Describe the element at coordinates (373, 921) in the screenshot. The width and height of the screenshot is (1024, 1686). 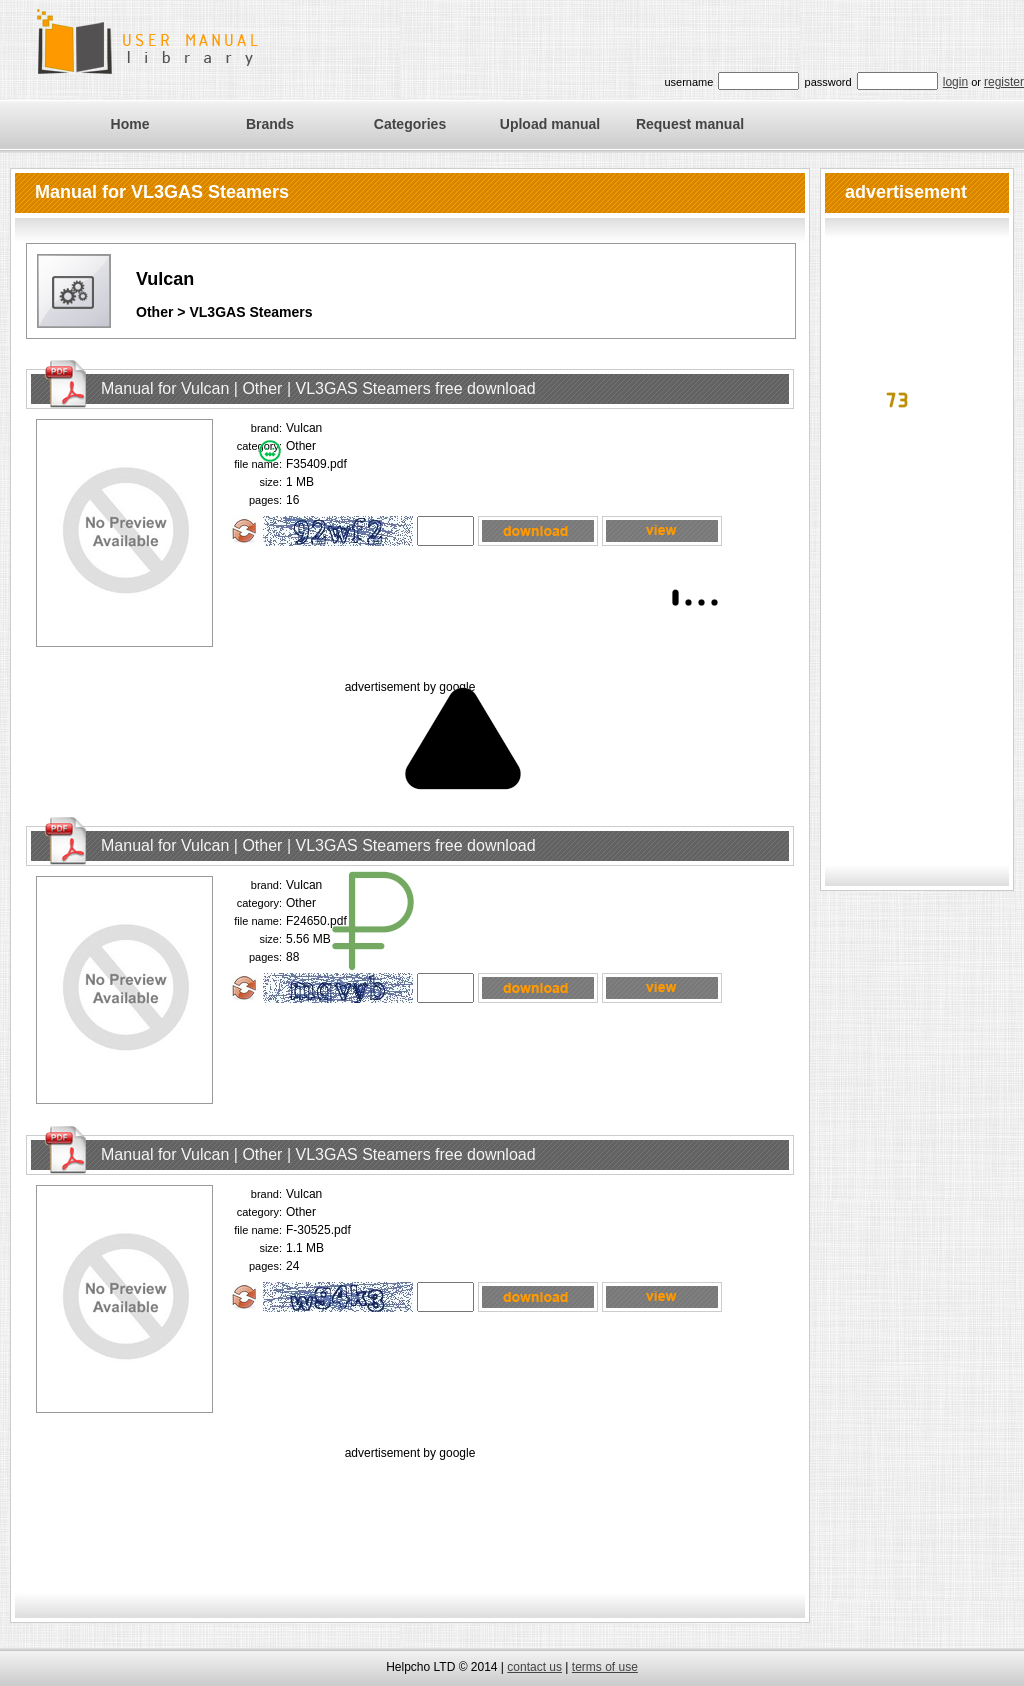
I see `view price in russian rubles` at that location.